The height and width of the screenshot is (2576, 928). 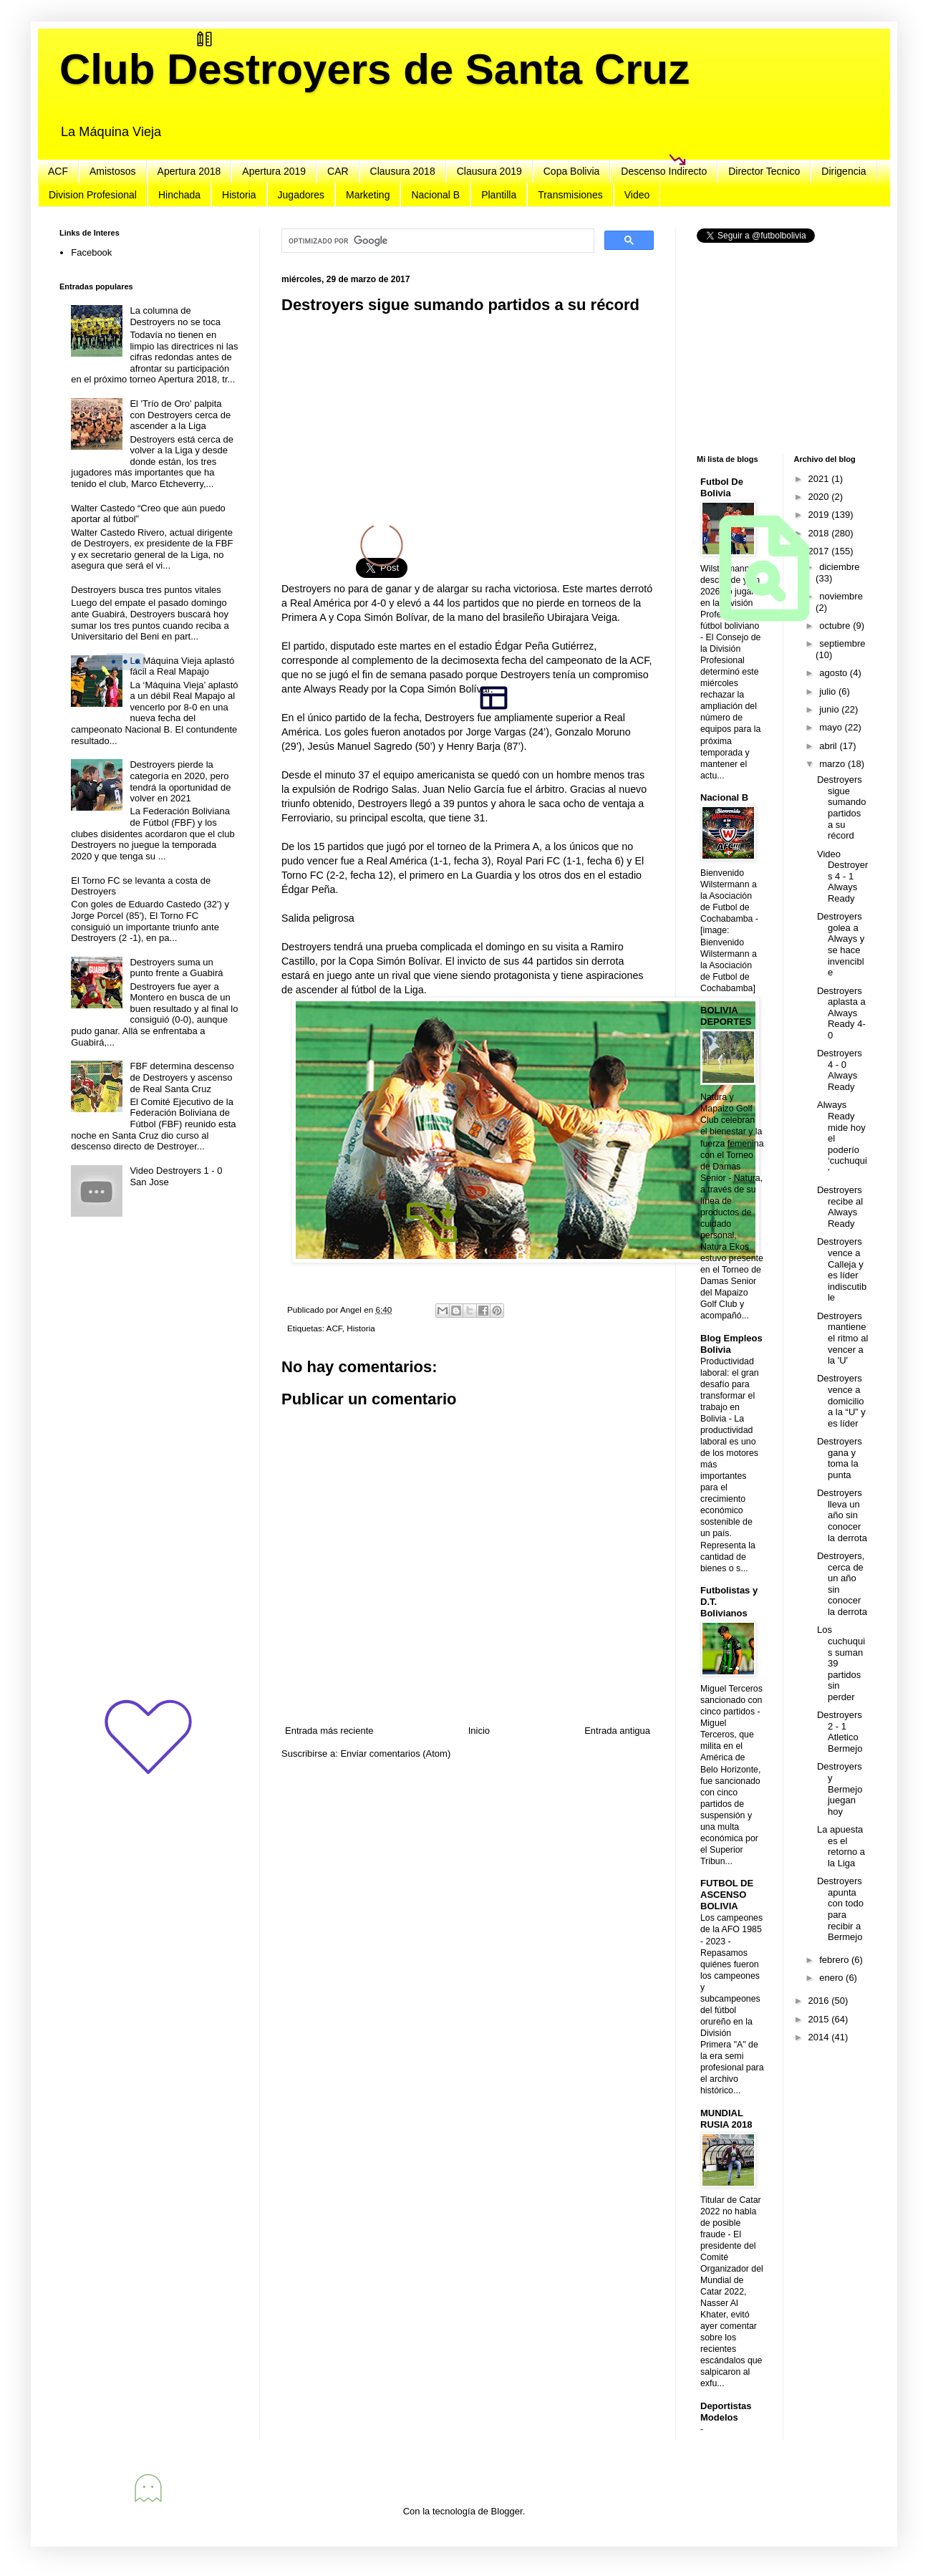 I want to click on add to favorites, so click(x=148, y=1734).